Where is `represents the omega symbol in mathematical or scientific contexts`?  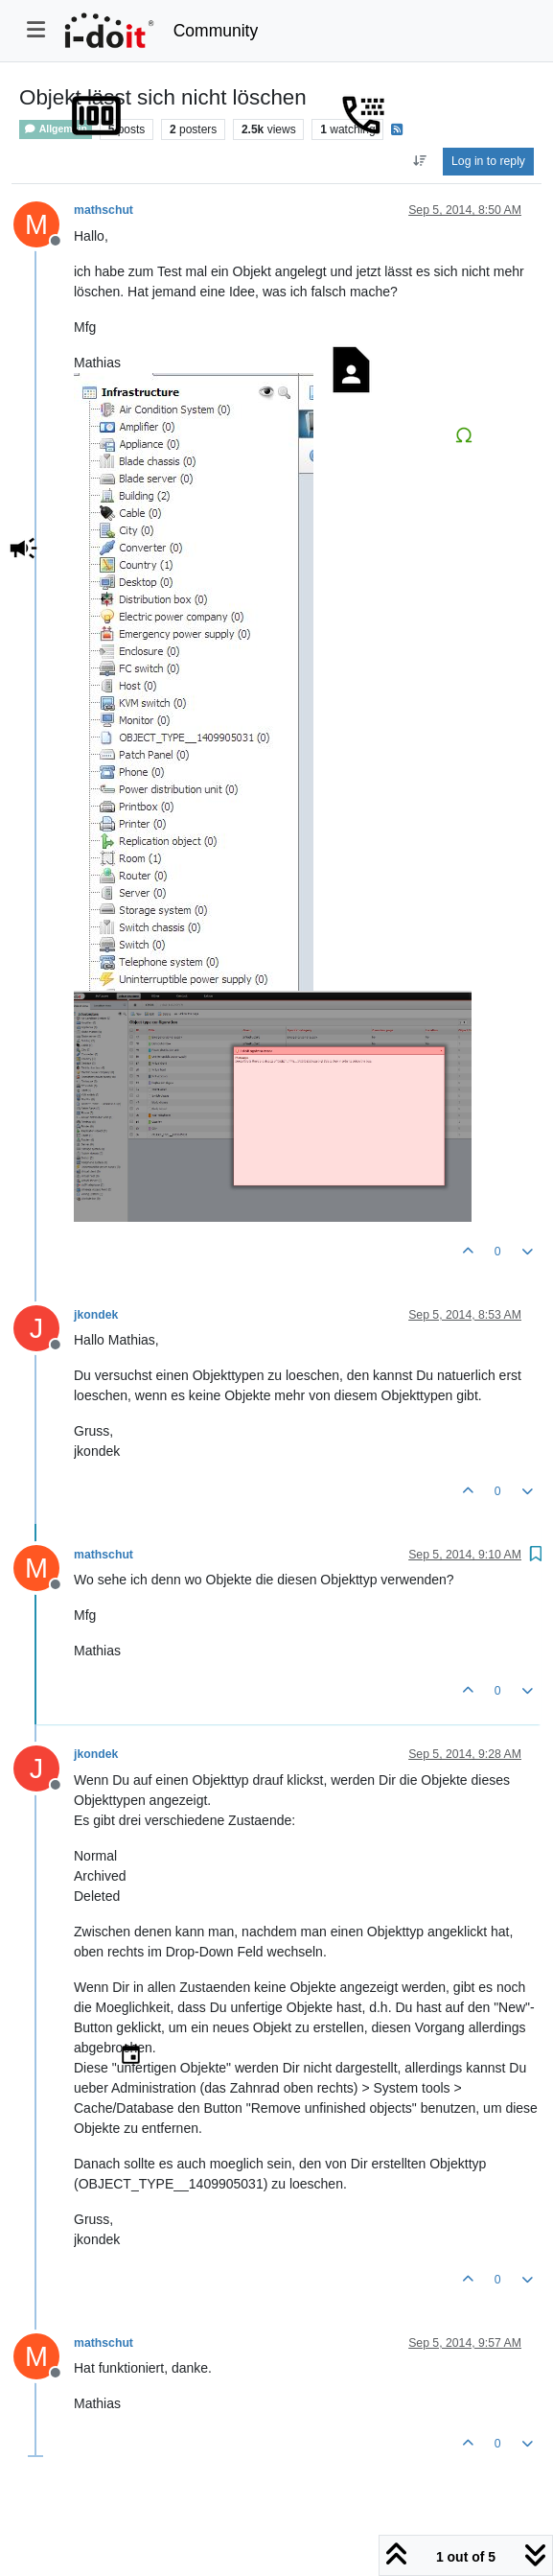 represents the omega symbol in mathematical or scientific contexts is located at coordinates (464, 435).